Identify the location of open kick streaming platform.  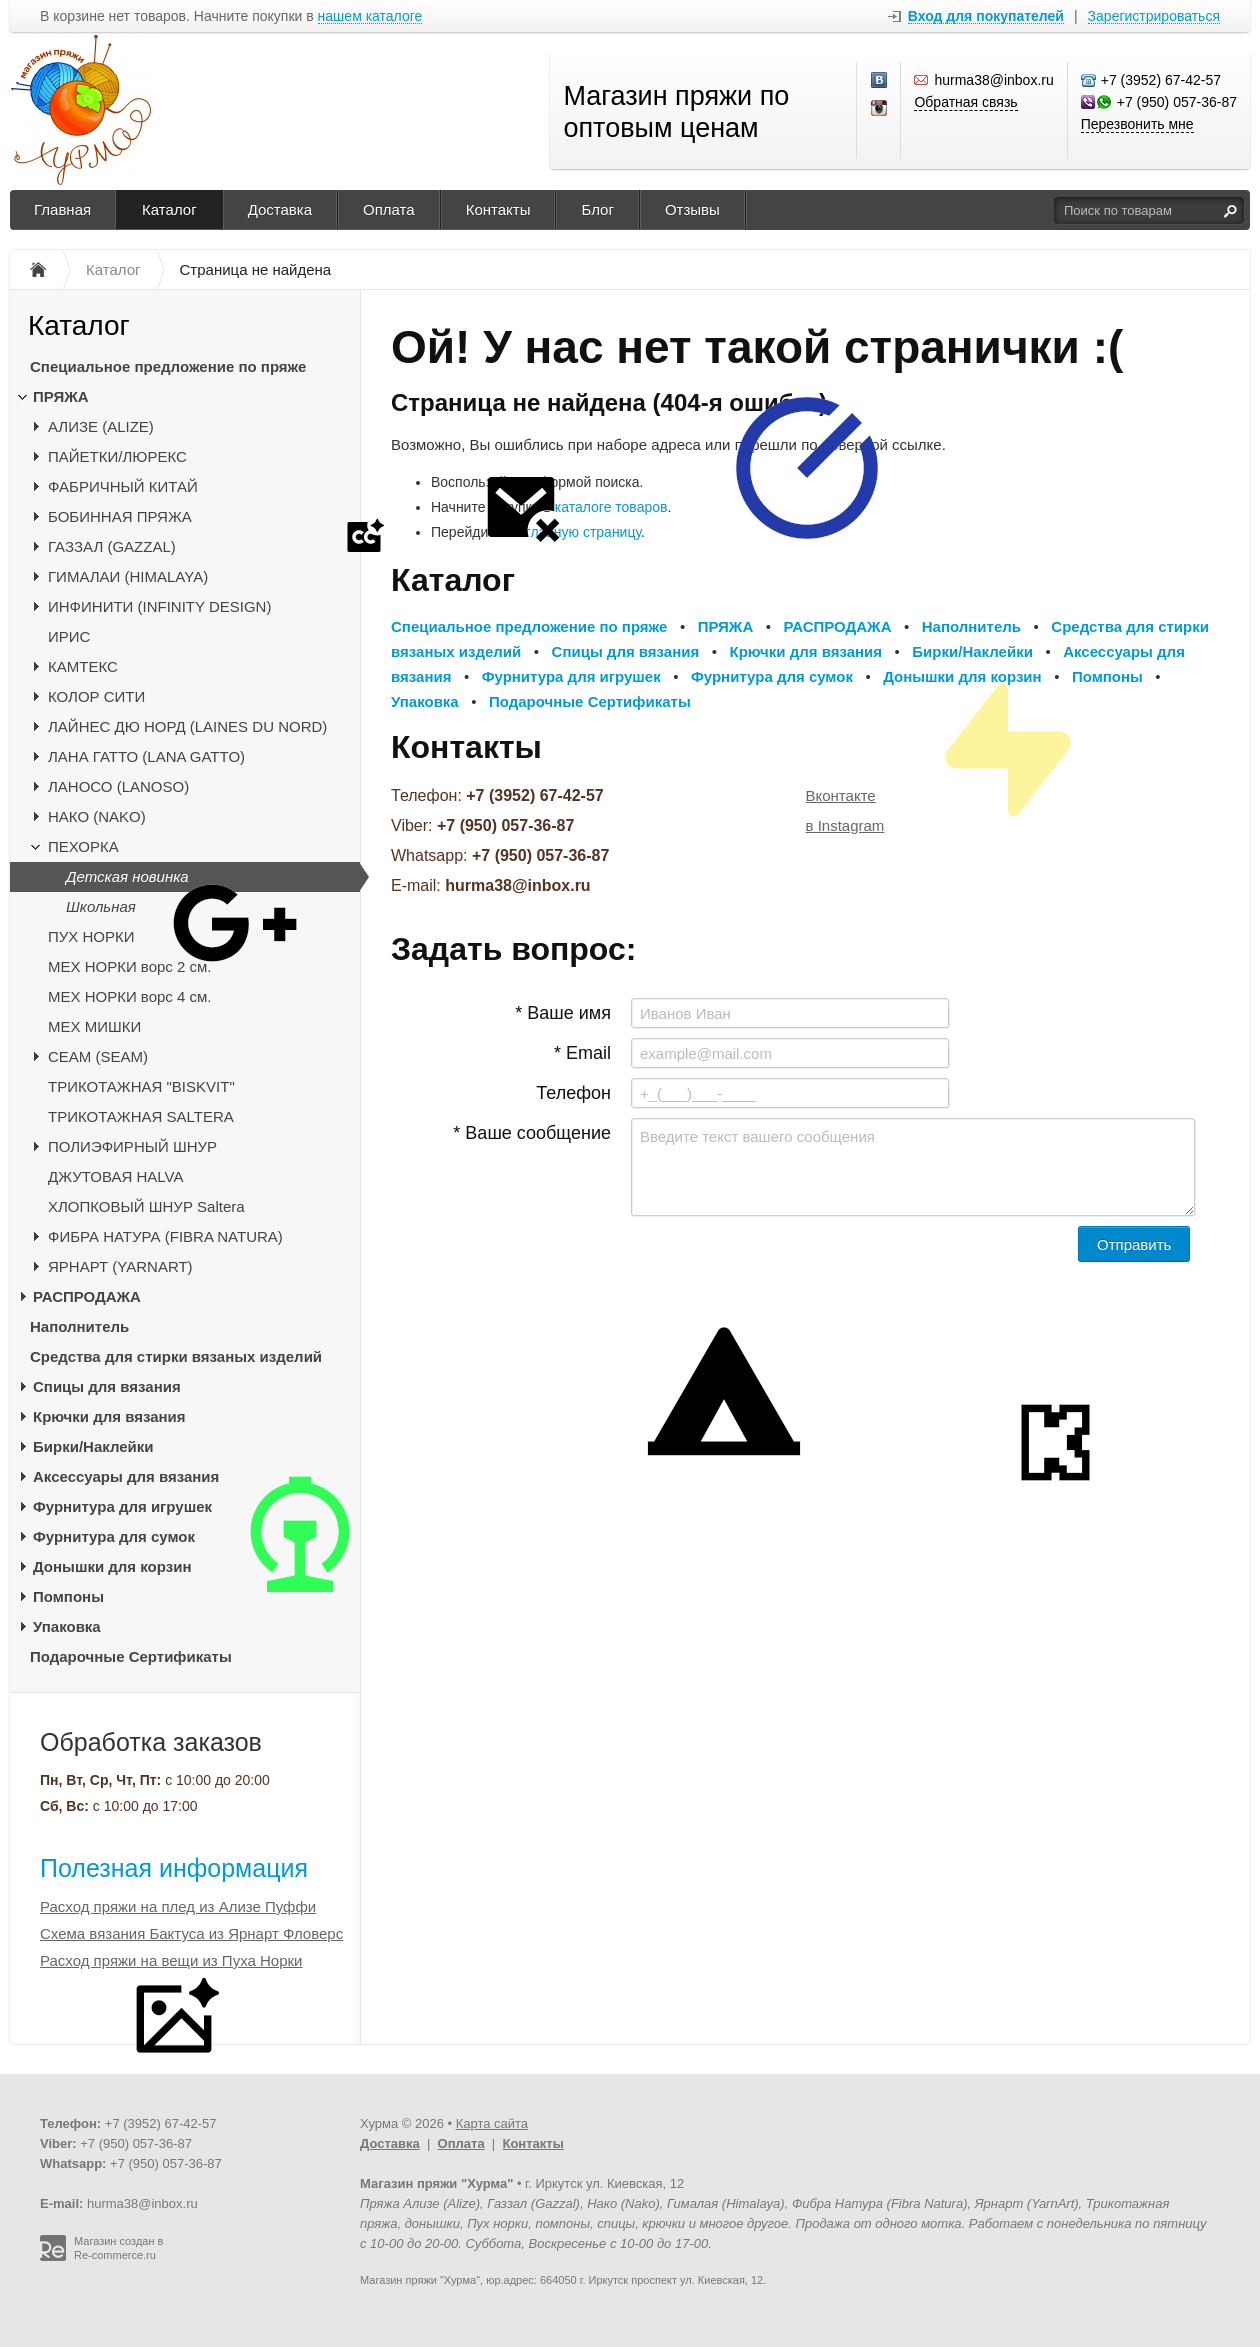
(1055, 1442).